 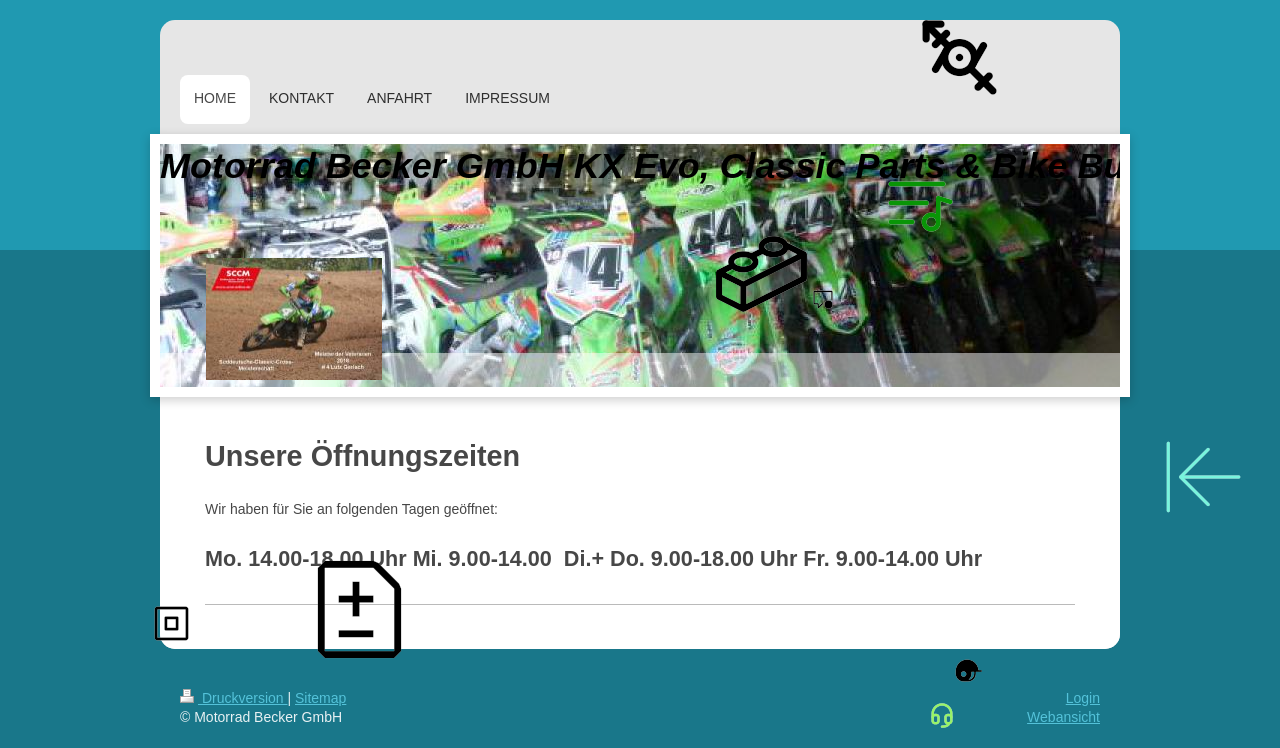 What do you see at coordinates (823, 299) in the screenshot?
I see `view unresolved comments` at bounding box center [823, 299].